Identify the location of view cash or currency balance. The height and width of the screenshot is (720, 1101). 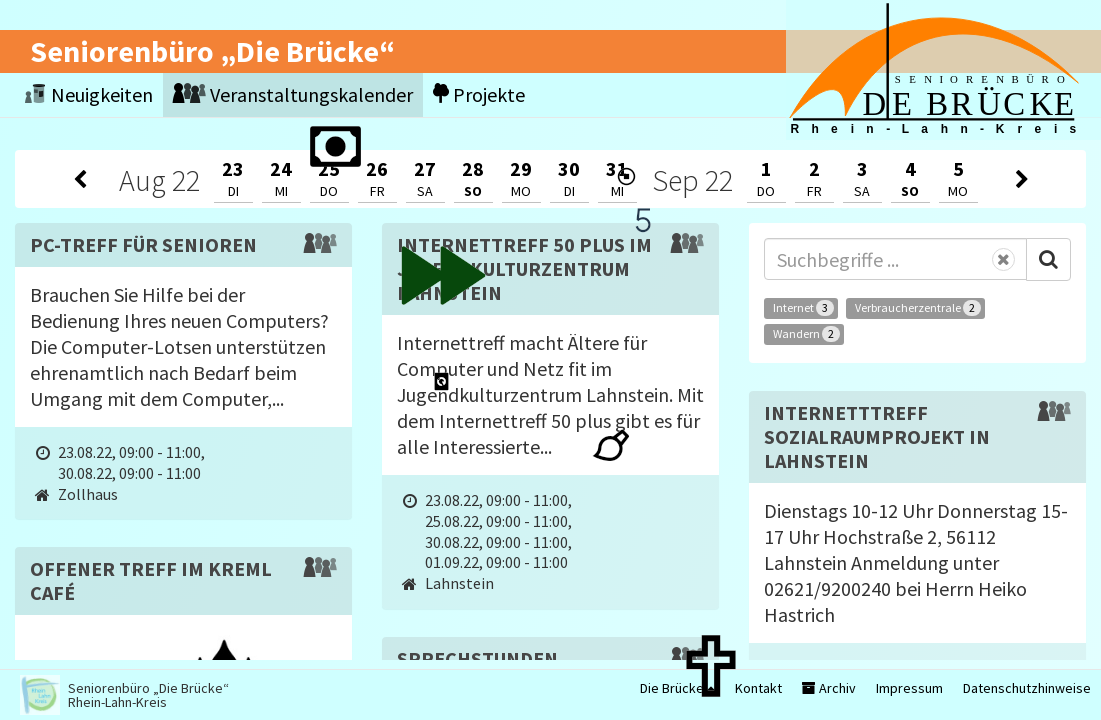
(335, 146).